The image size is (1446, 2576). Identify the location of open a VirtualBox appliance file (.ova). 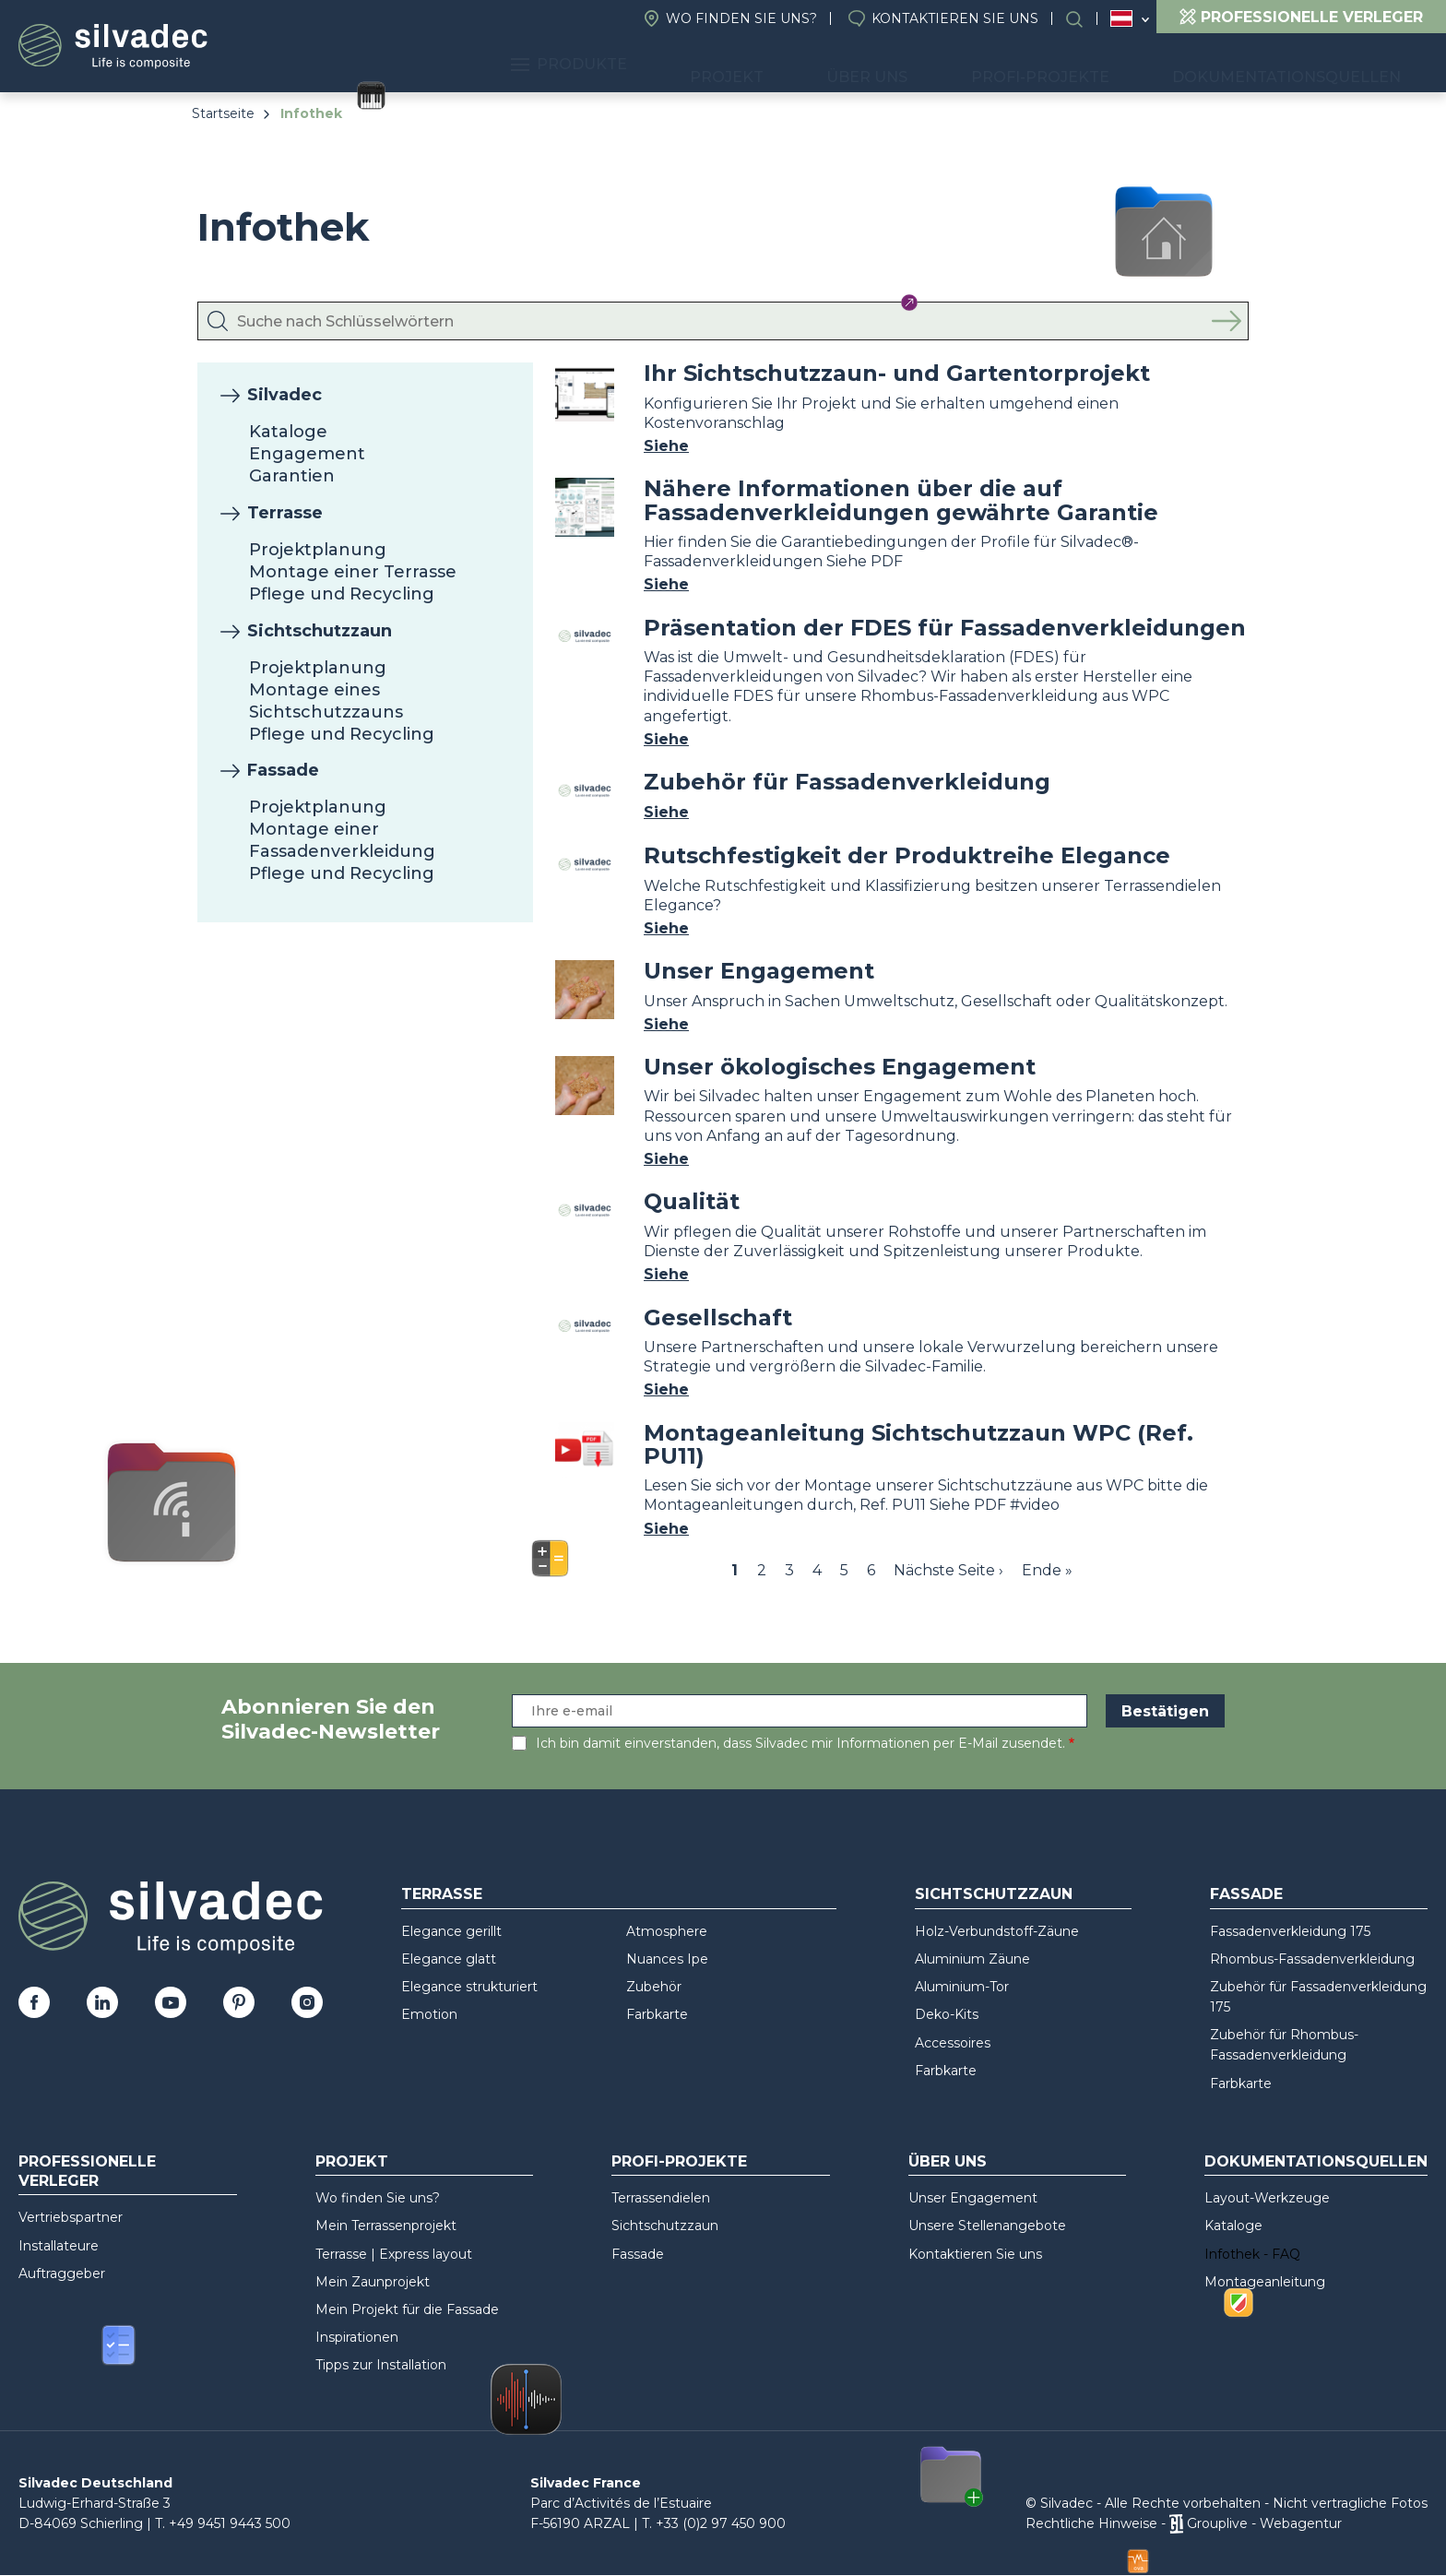
(1138, 2561).